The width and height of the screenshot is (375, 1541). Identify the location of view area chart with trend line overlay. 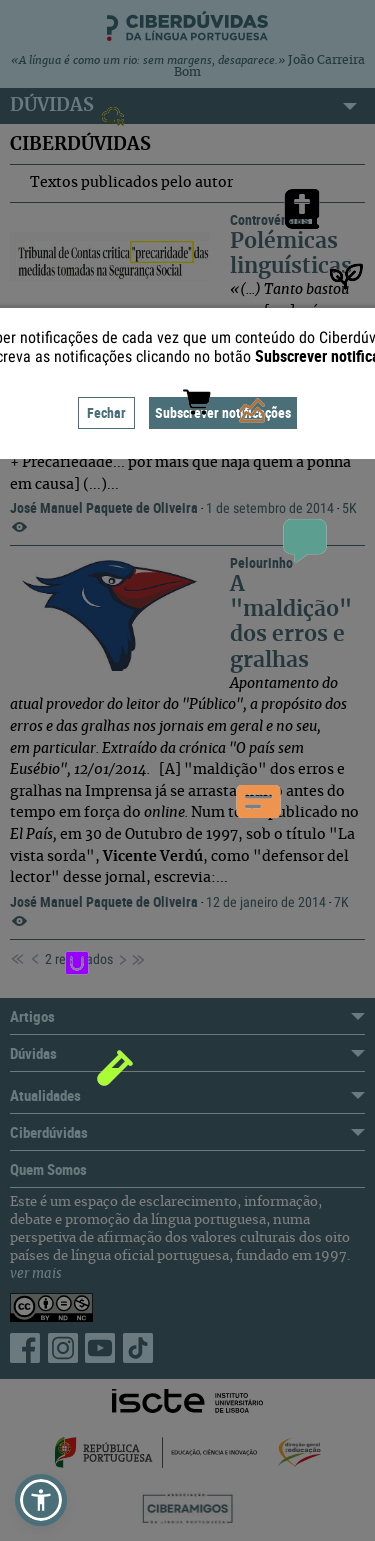
(252, 411).